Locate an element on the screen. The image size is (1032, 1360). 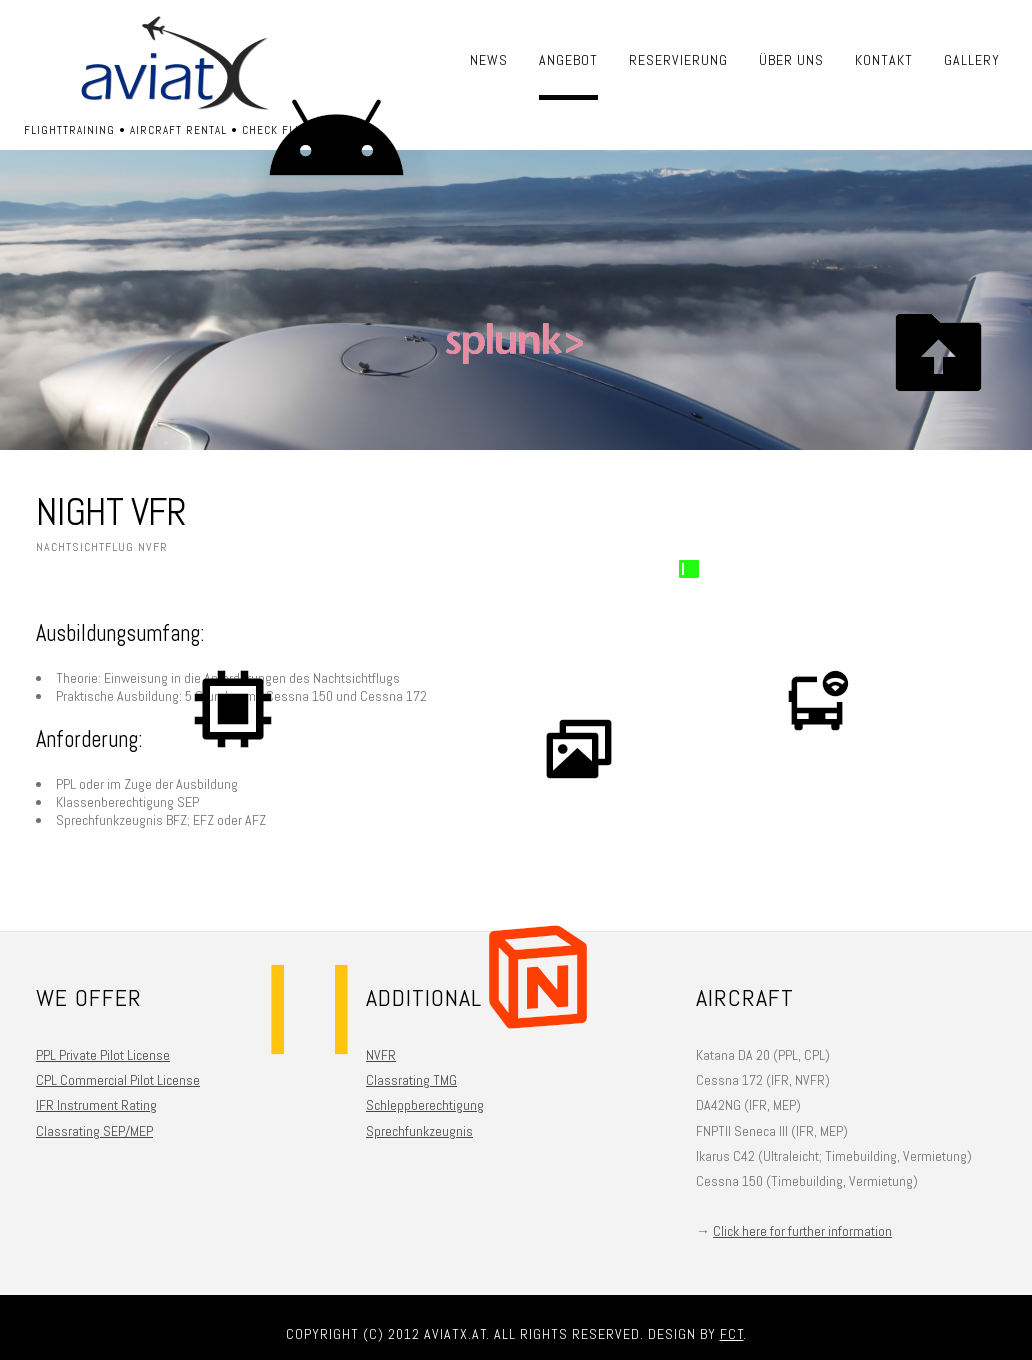
splunk logo - access data analytics and monitoring platform is located at coordinates (514, 343).